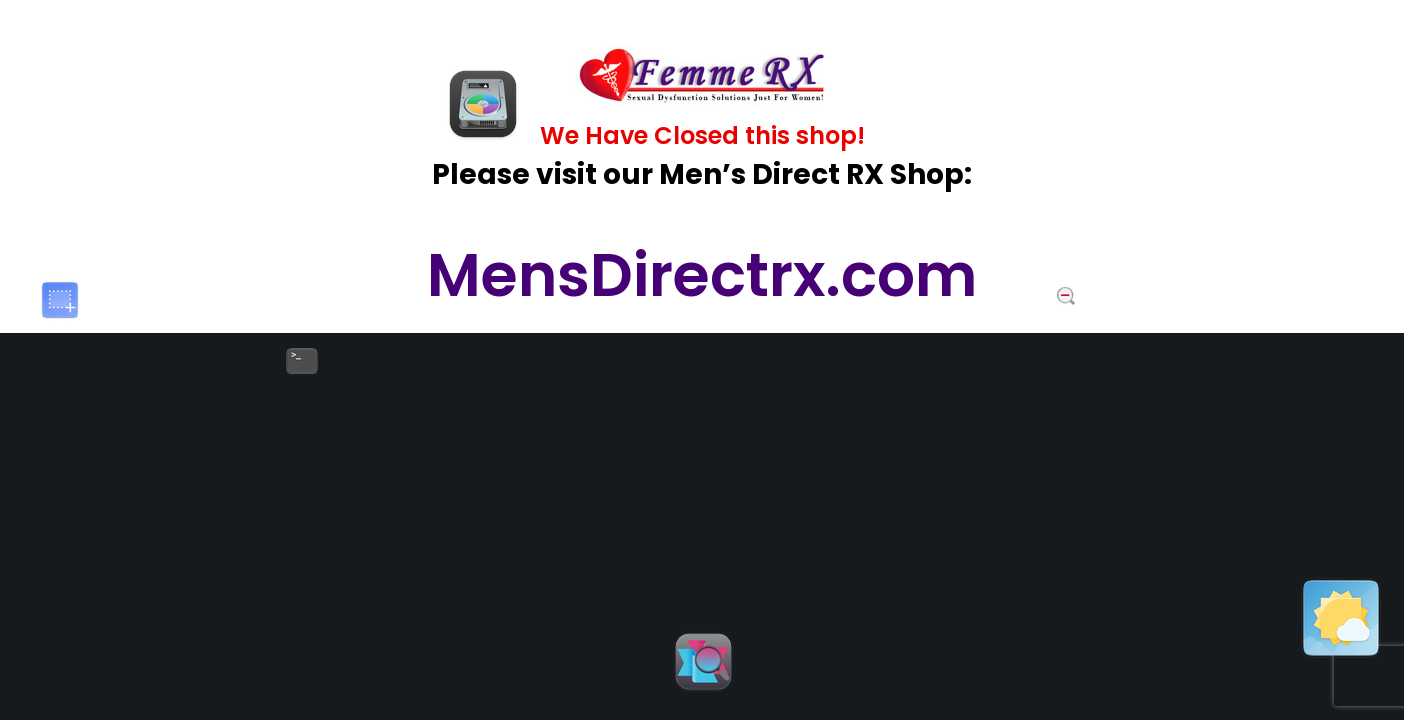 Image resolution: width=1404 pixels, height=720 pixels. Describe the element at coordinates (483, 104) in the screenshot. I see `open disk usage analyzer` at that location.